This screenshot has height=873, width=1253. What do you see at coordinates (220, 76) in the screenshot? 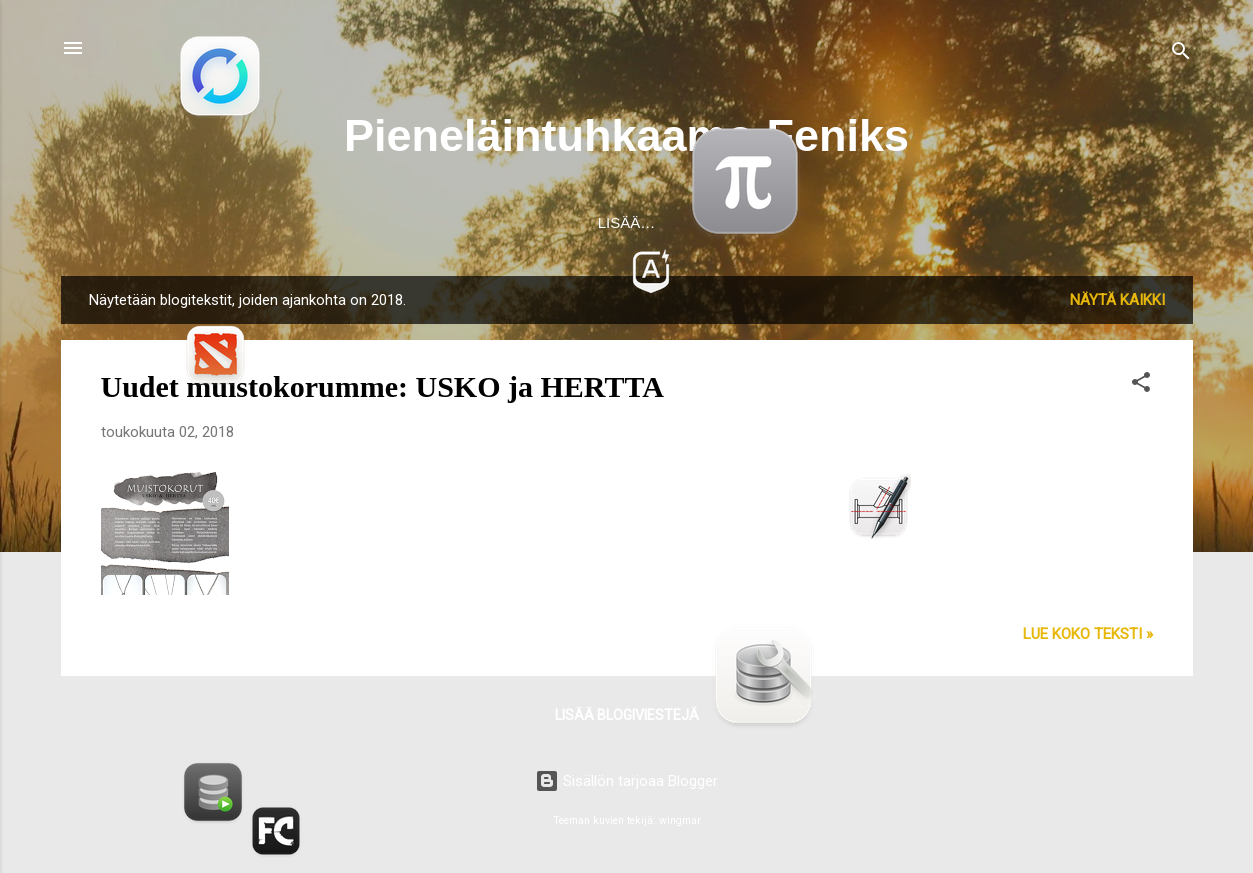
I see `refresh or reload the current app` at bounding box center [220, 76].